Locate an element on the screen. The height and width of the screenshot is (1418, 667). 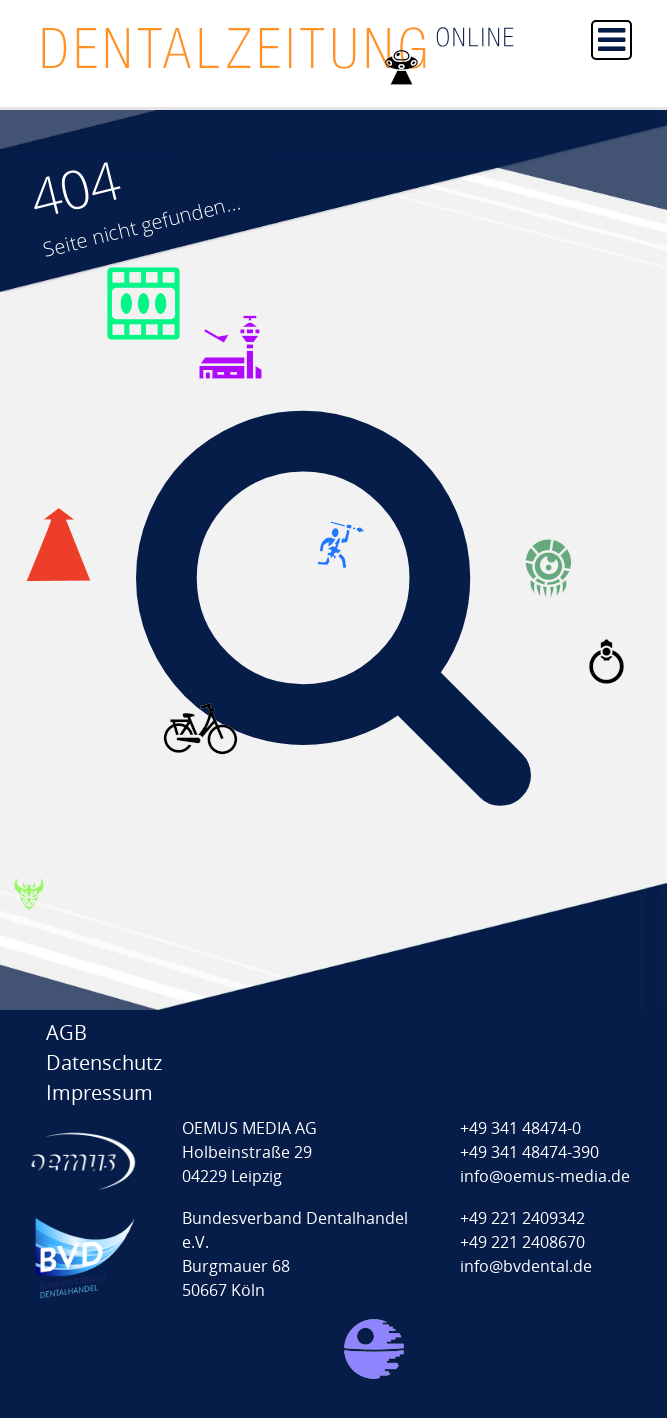
access door or entrance settings is located at coordinates (606, 661).